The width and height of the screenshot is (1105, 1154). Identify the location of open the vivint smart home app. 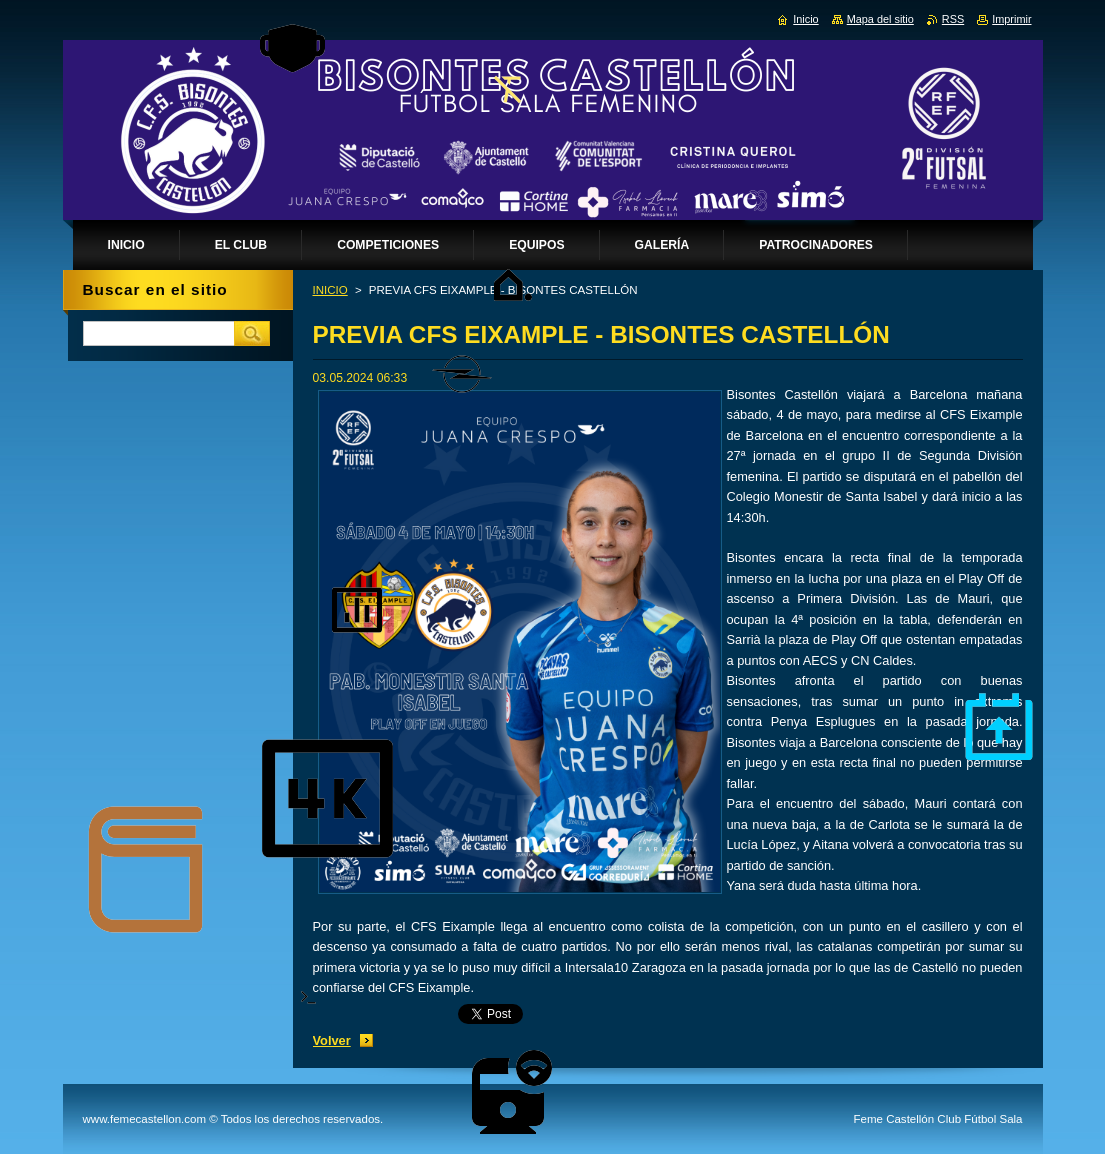
(513, 285).